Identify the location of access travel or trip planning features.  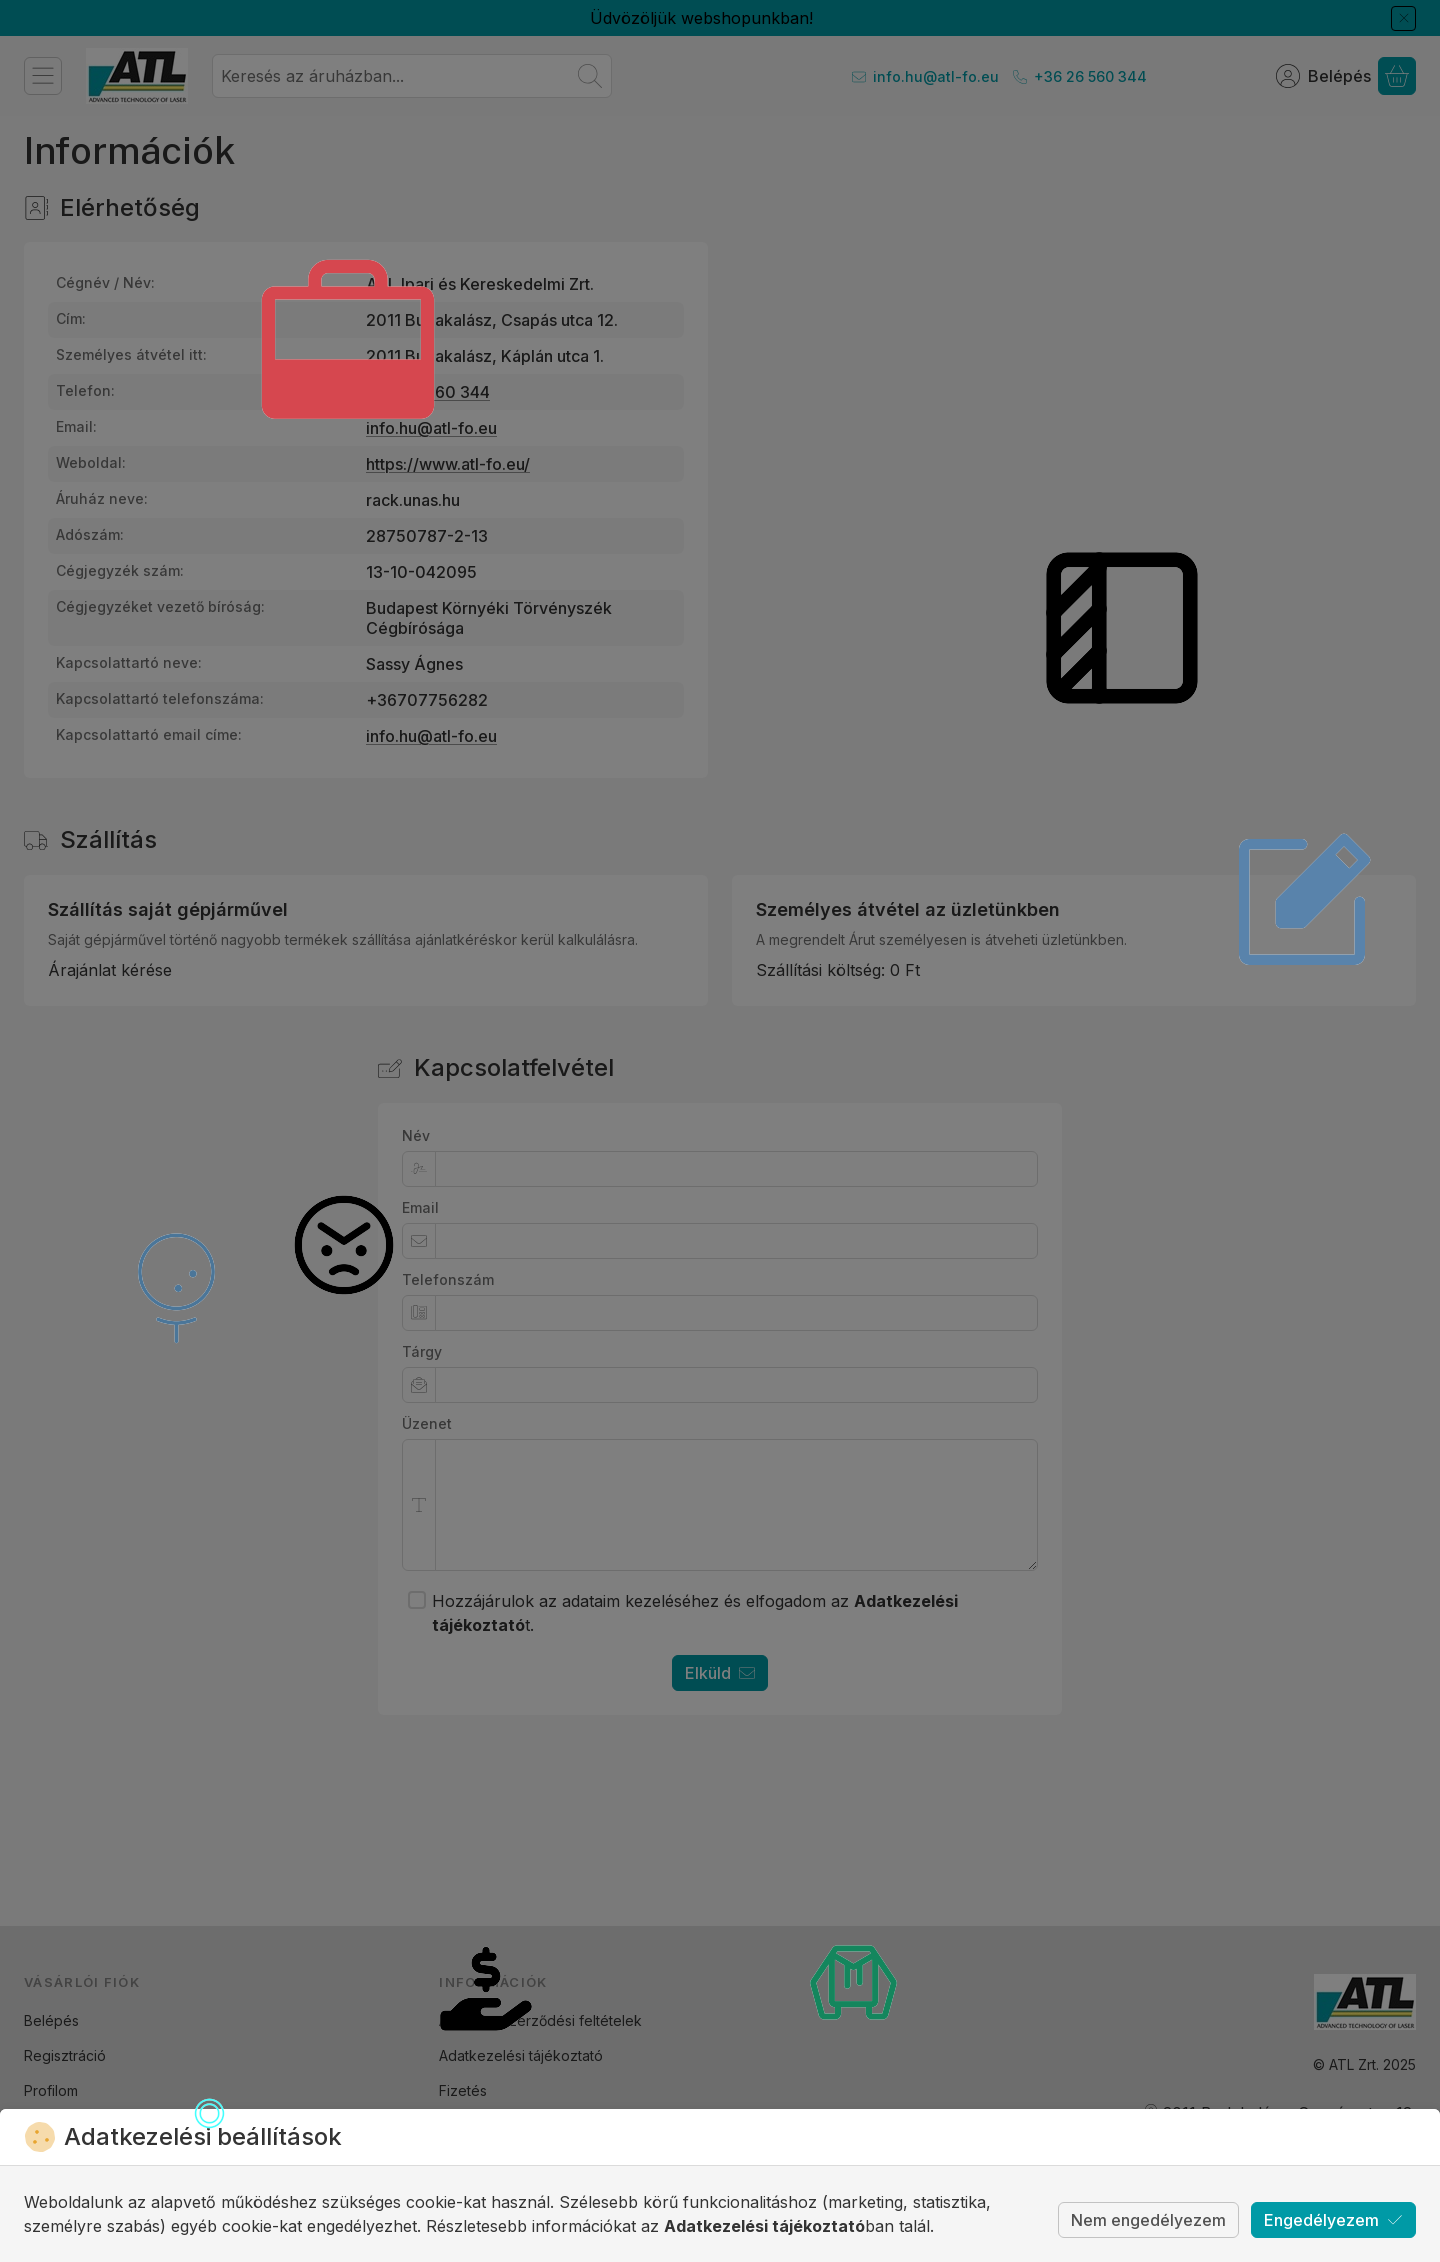
(348, 346).